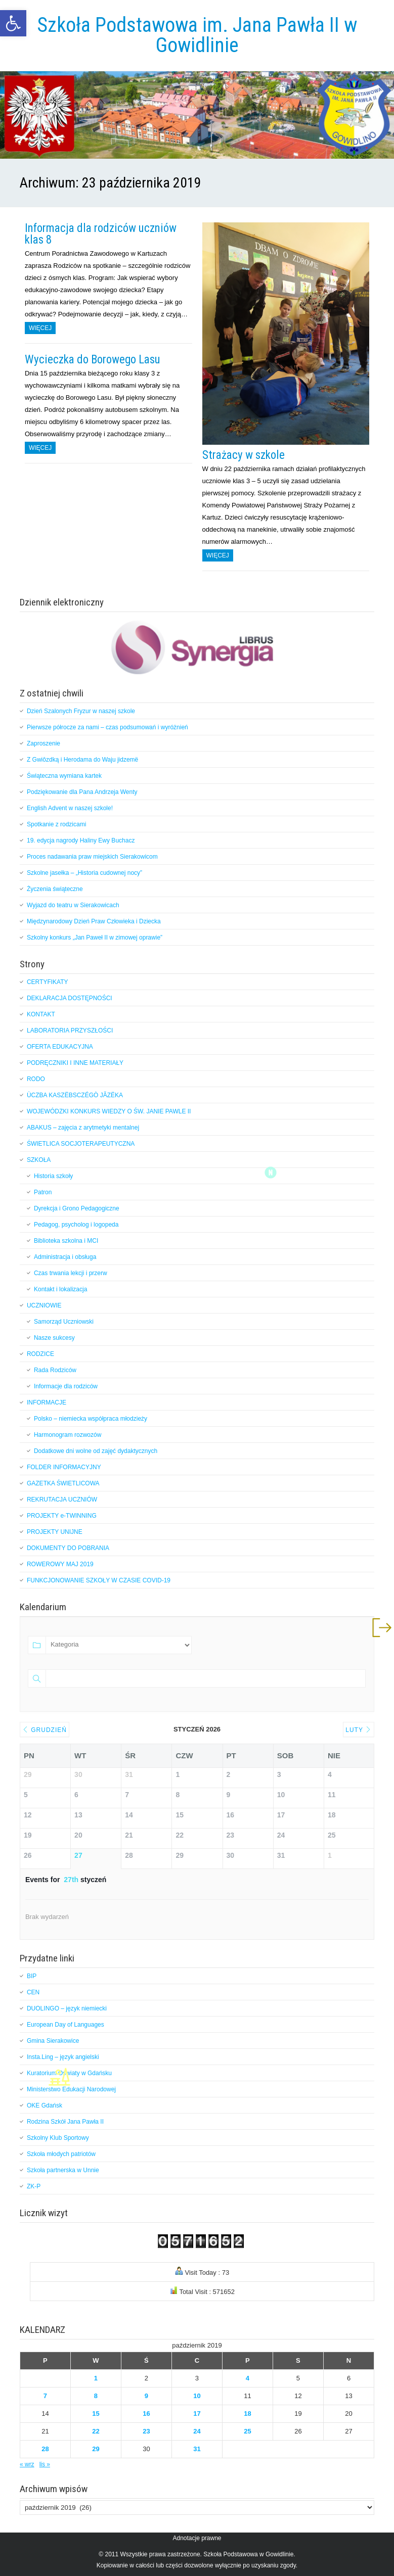 The height and width of the screenshot is (2576, 394). I want to click on sign out of your account, so click(381, 1627).